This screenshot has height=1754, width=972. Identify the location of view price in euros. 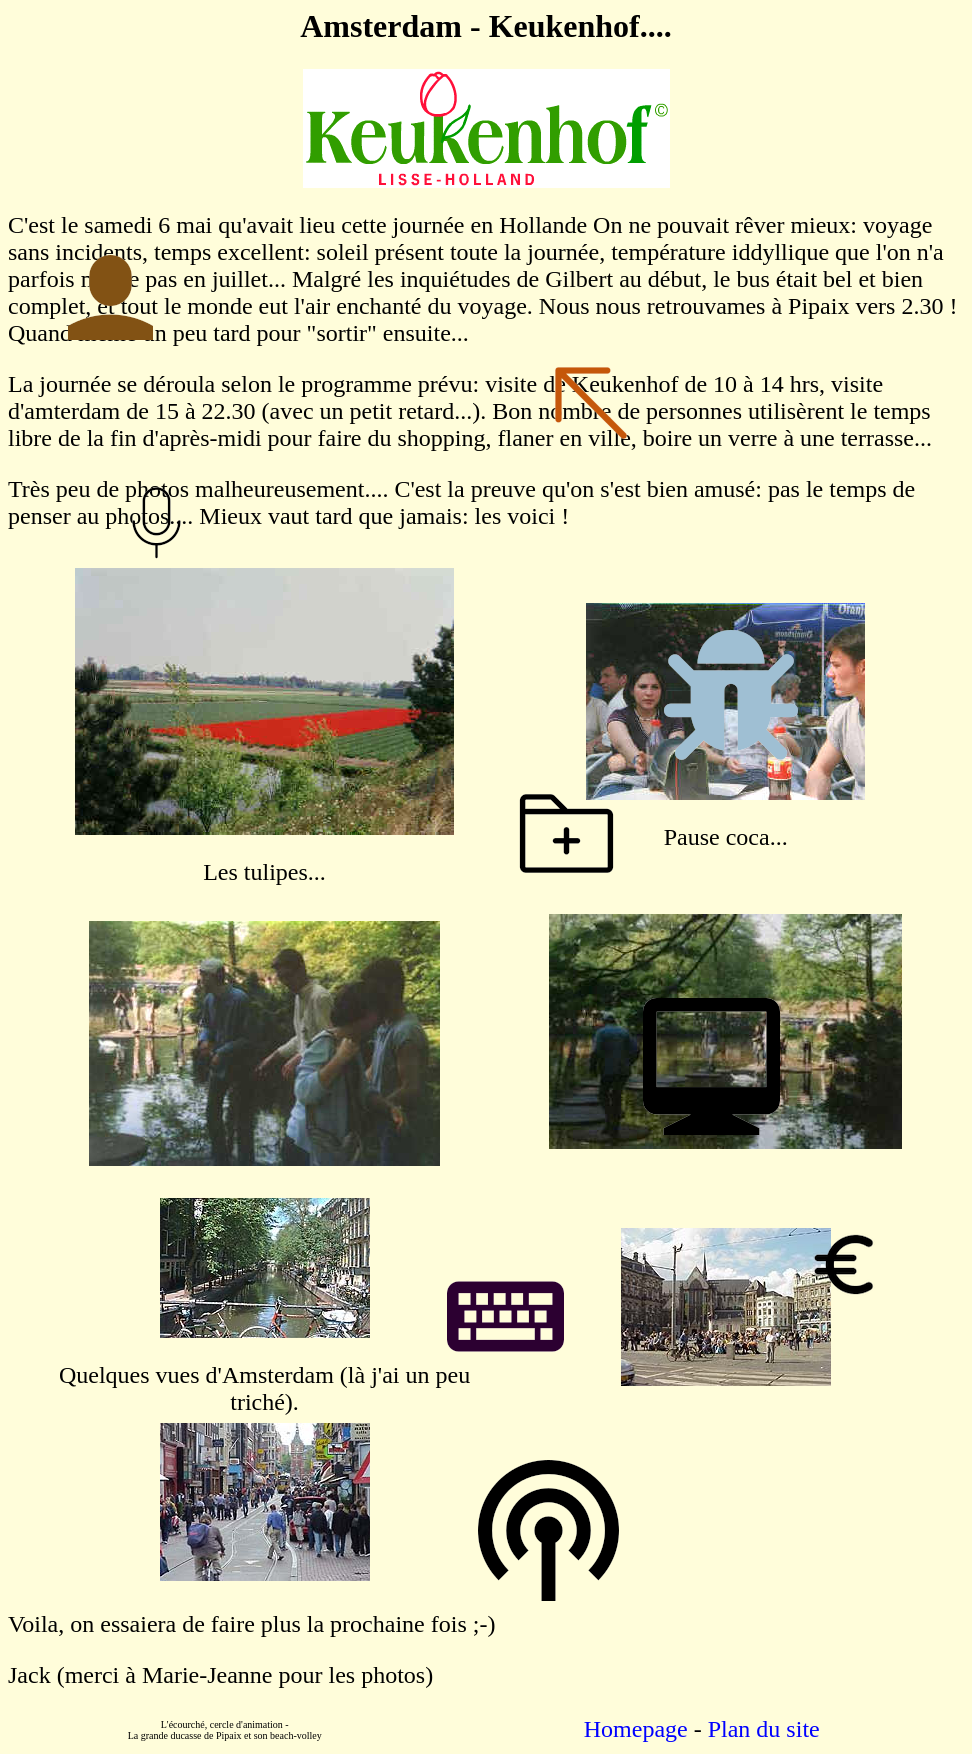
(845, 1264).